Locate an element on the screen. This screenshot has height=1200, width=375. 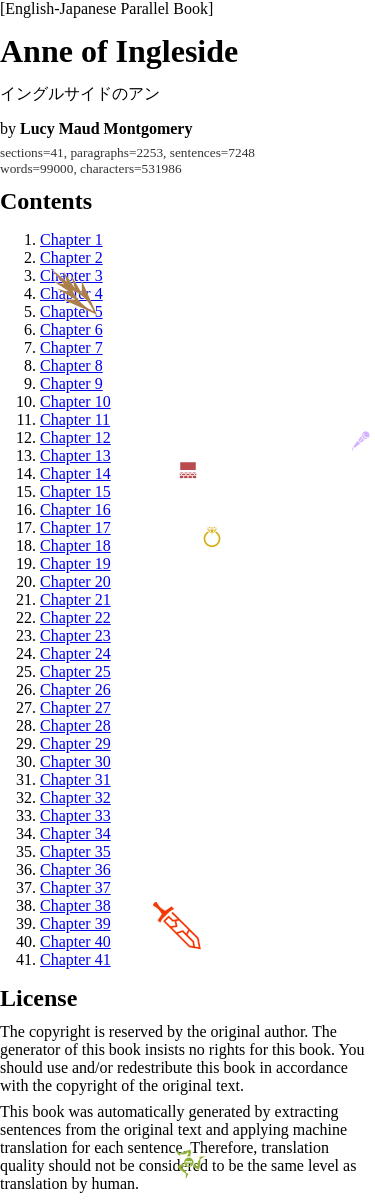
indicates a critical hit or piercing attack is located at coordinates (73, 291).